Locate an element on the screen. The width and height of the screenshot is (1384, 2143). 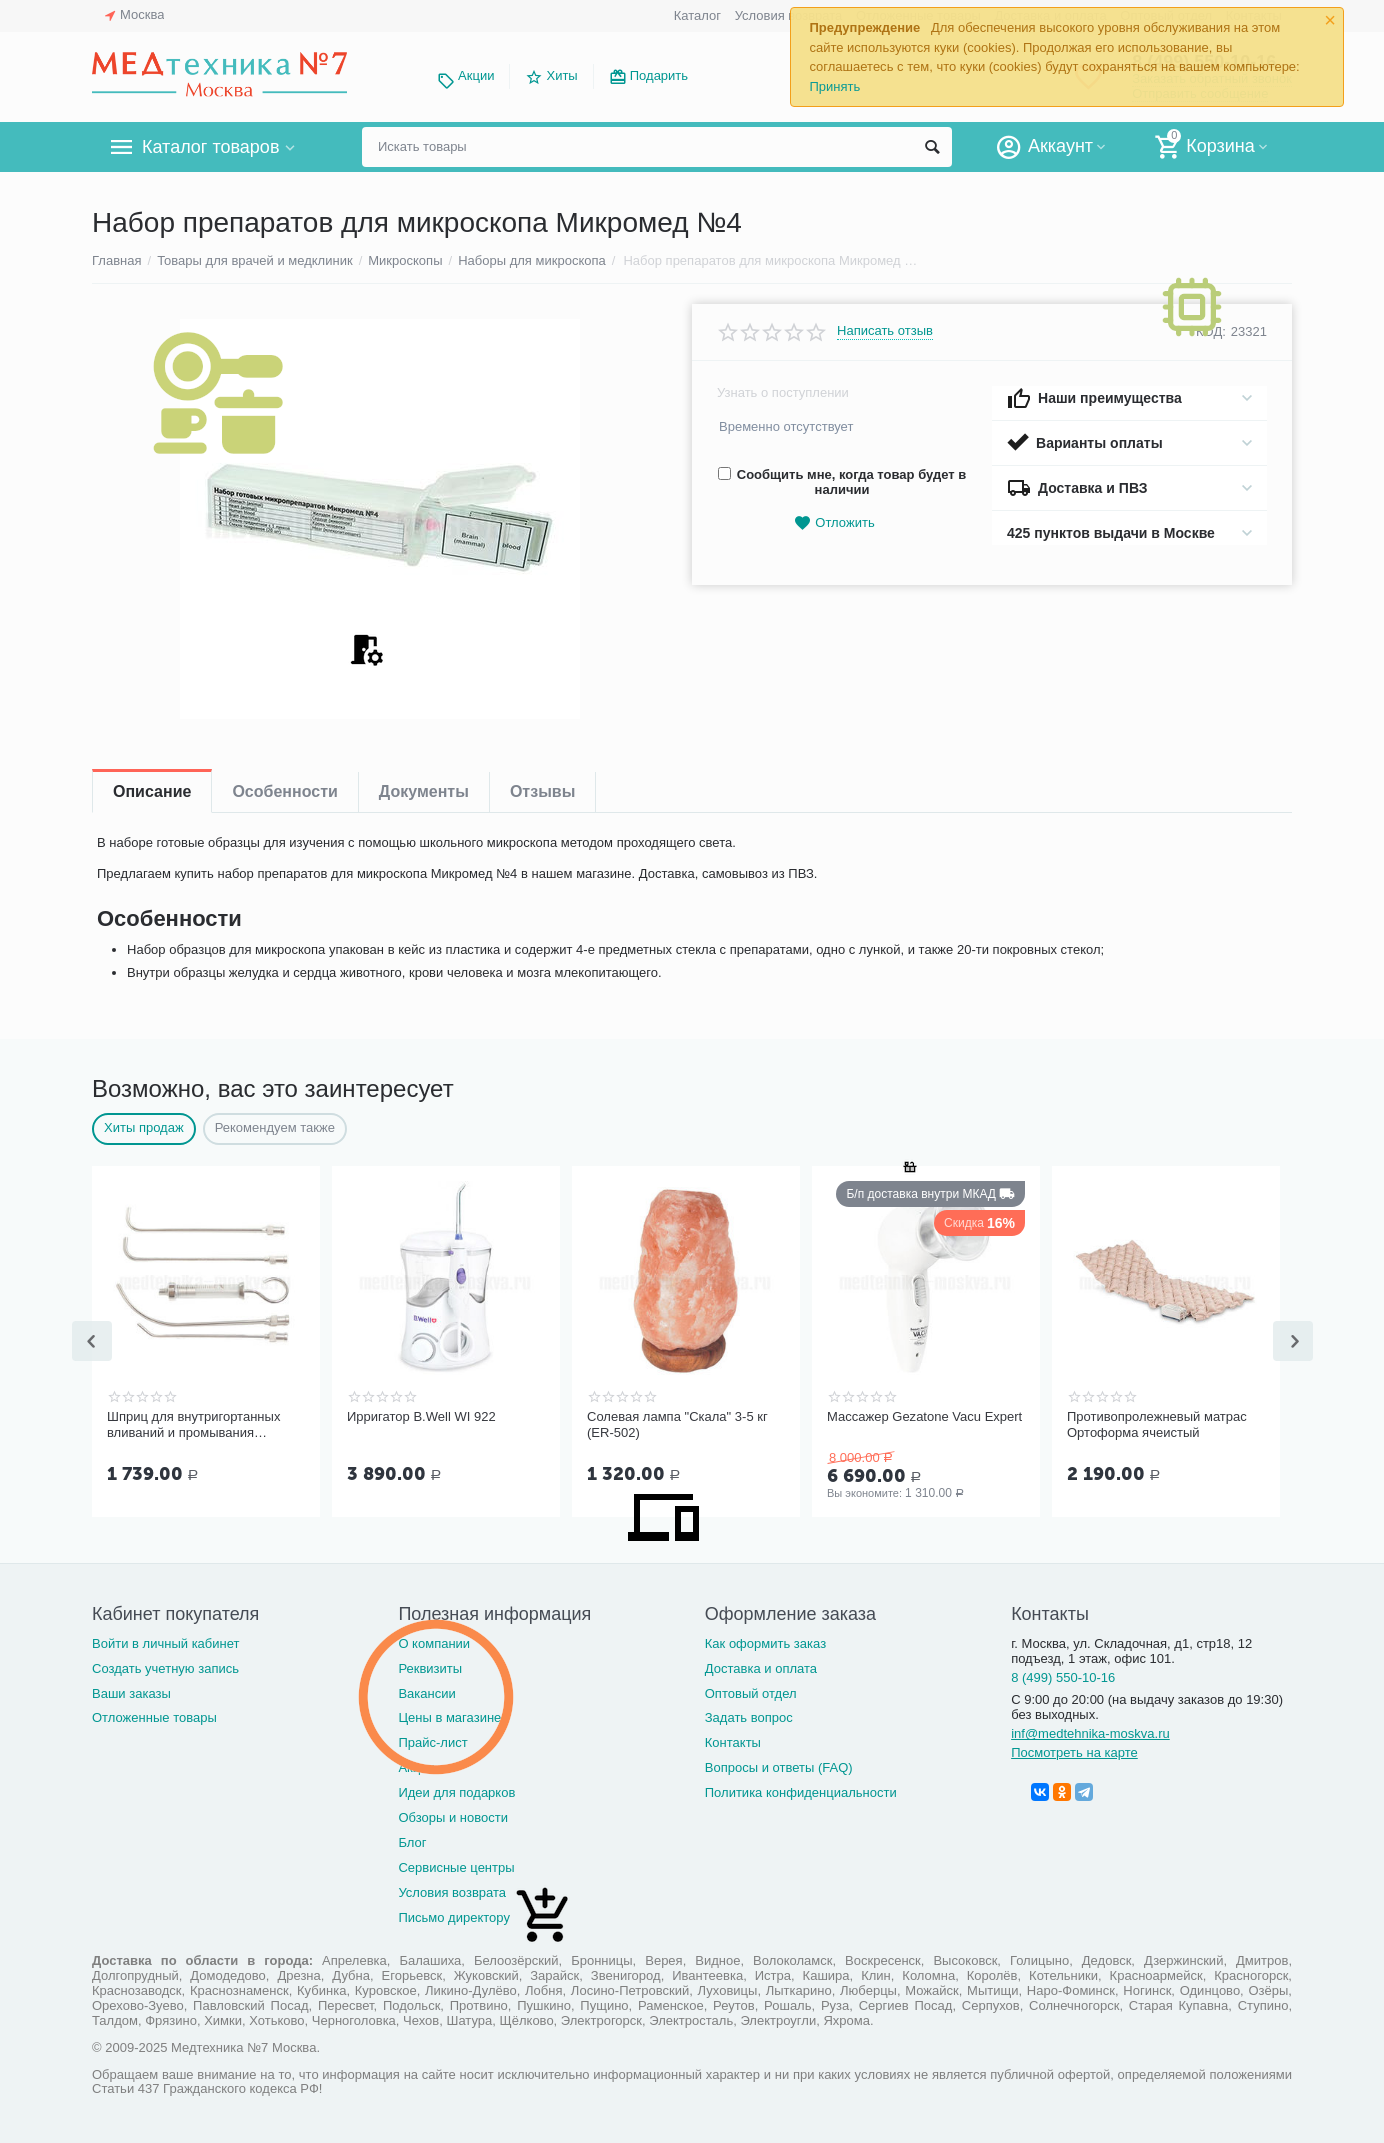
view system performance and processor information is located at coordinates (1192, 307).